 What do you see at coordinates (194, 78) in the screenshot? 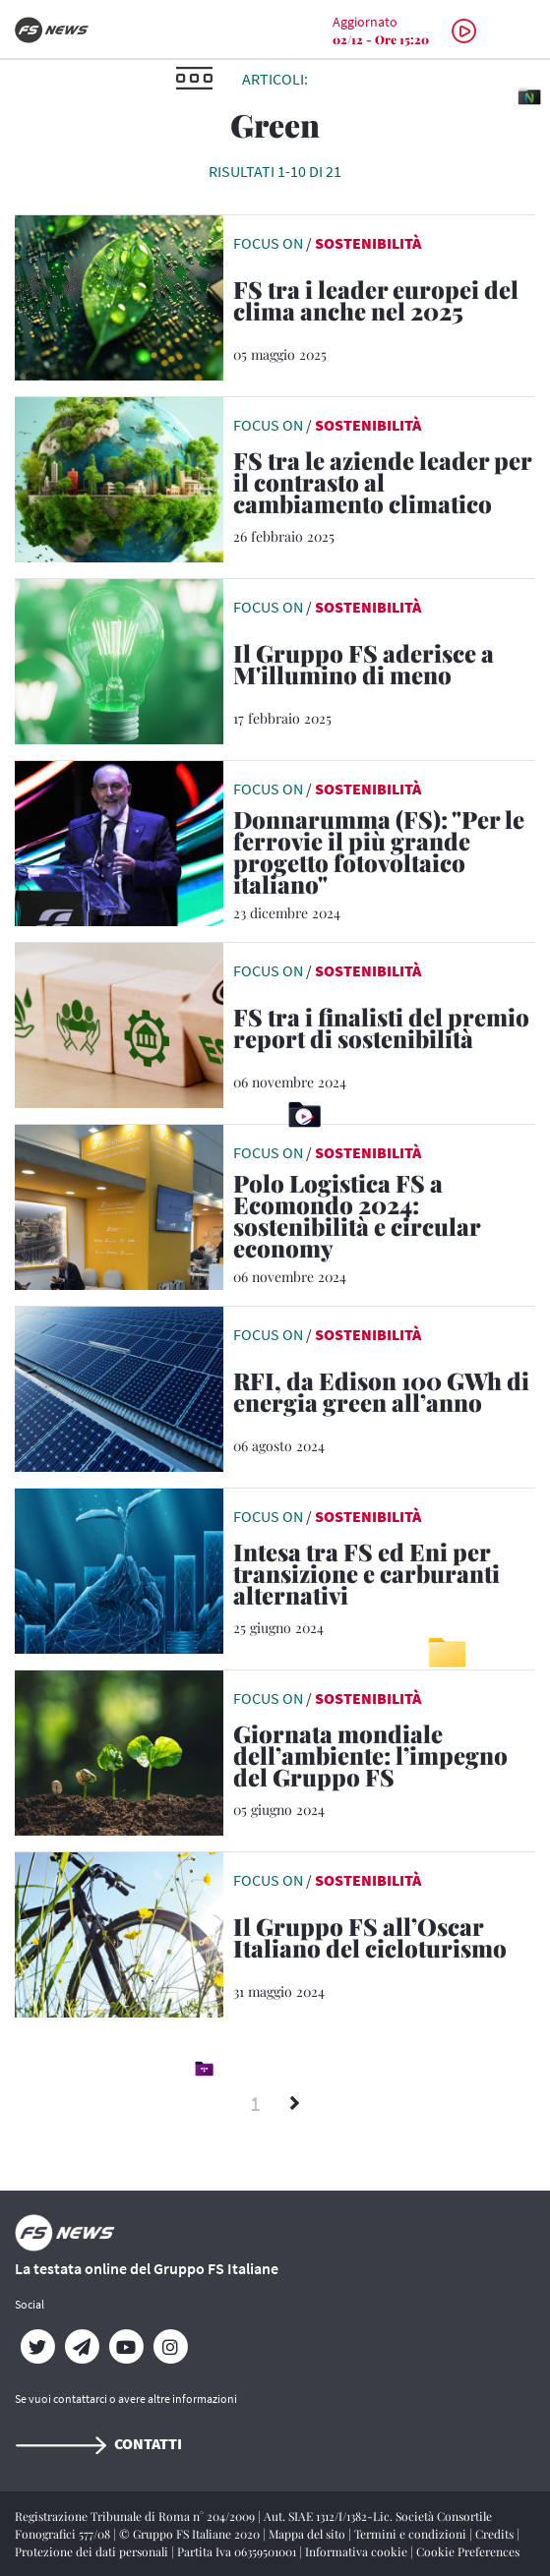
I see `access toolbar preferences` at bounding box center [194, 78].